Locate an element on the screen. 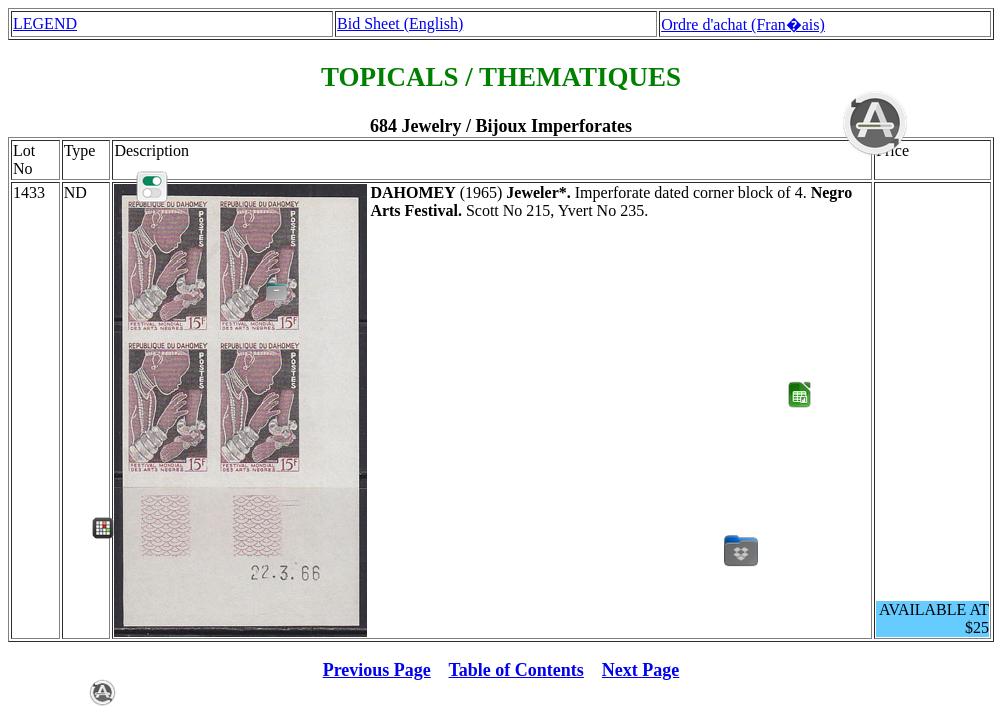 This screenshot has width=1002, height=720. open the nautilus file manager is located at coordinates (276, 291).